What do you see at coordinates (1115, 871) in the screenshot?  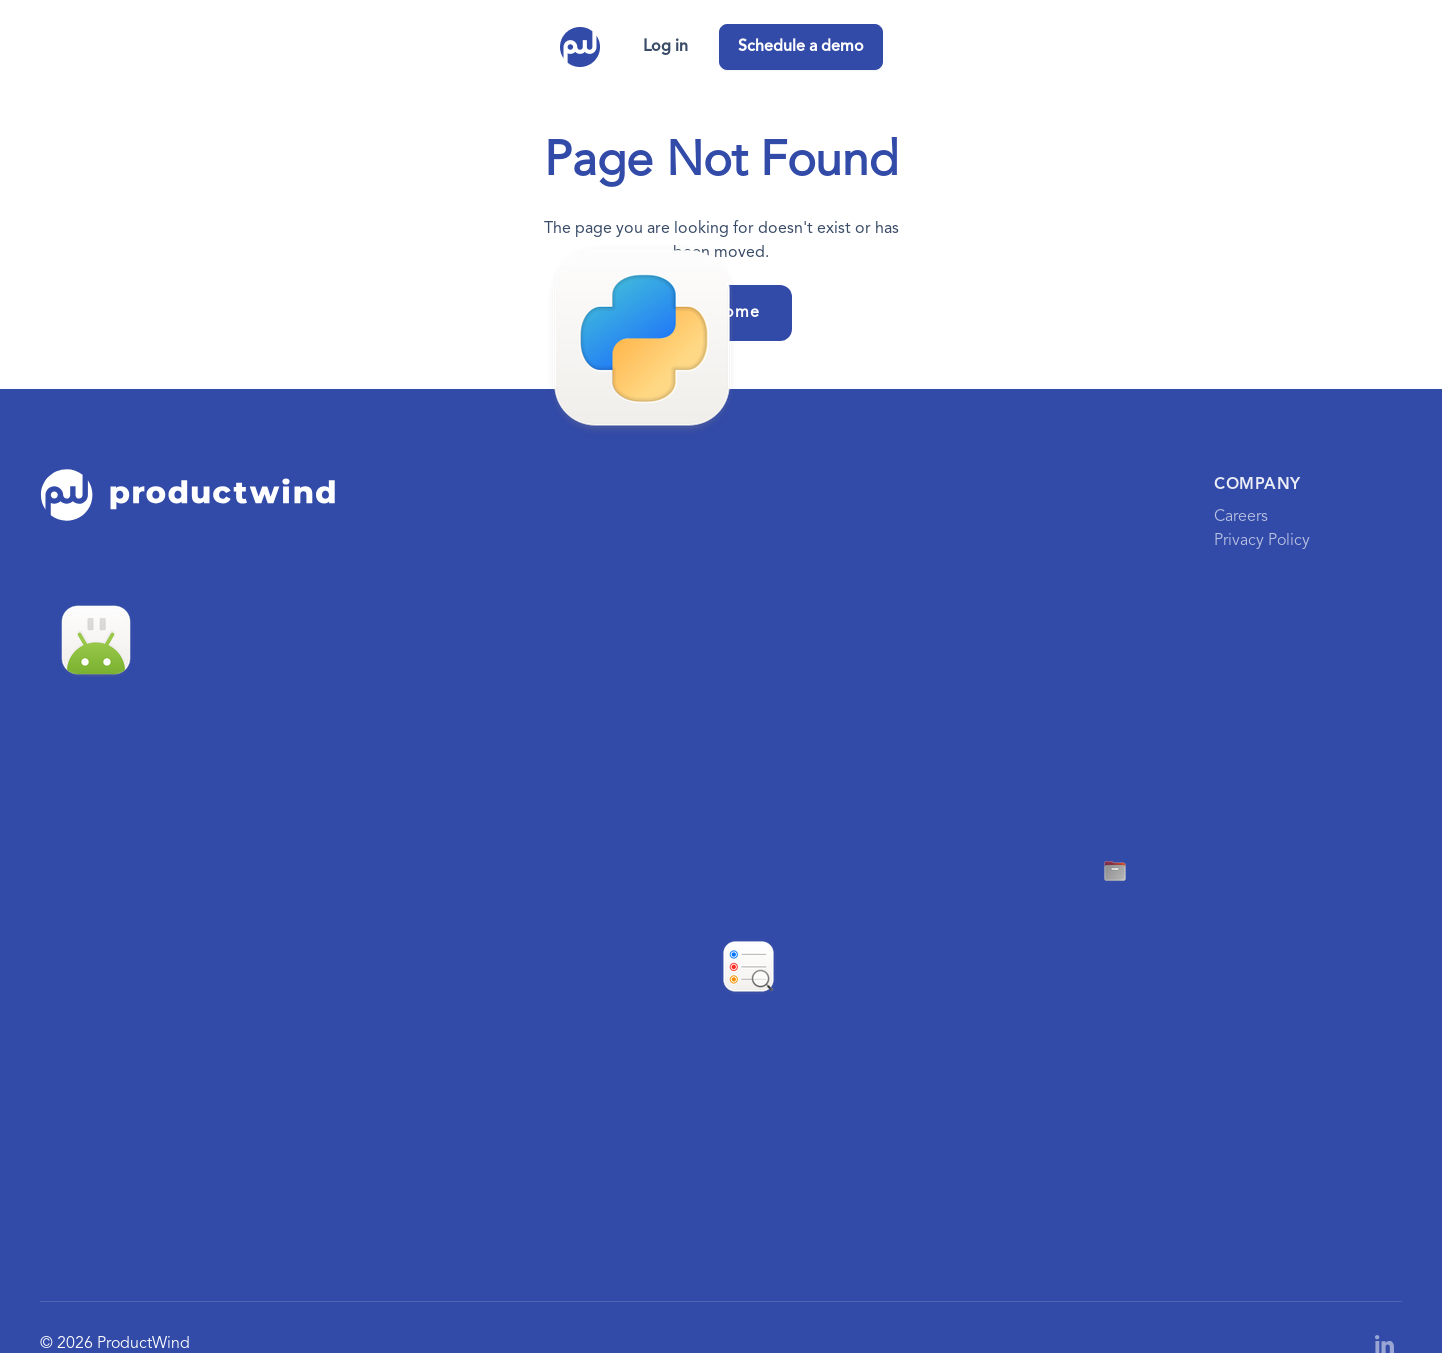 I see `open the file manager application` at bounding box center [1115, 871].